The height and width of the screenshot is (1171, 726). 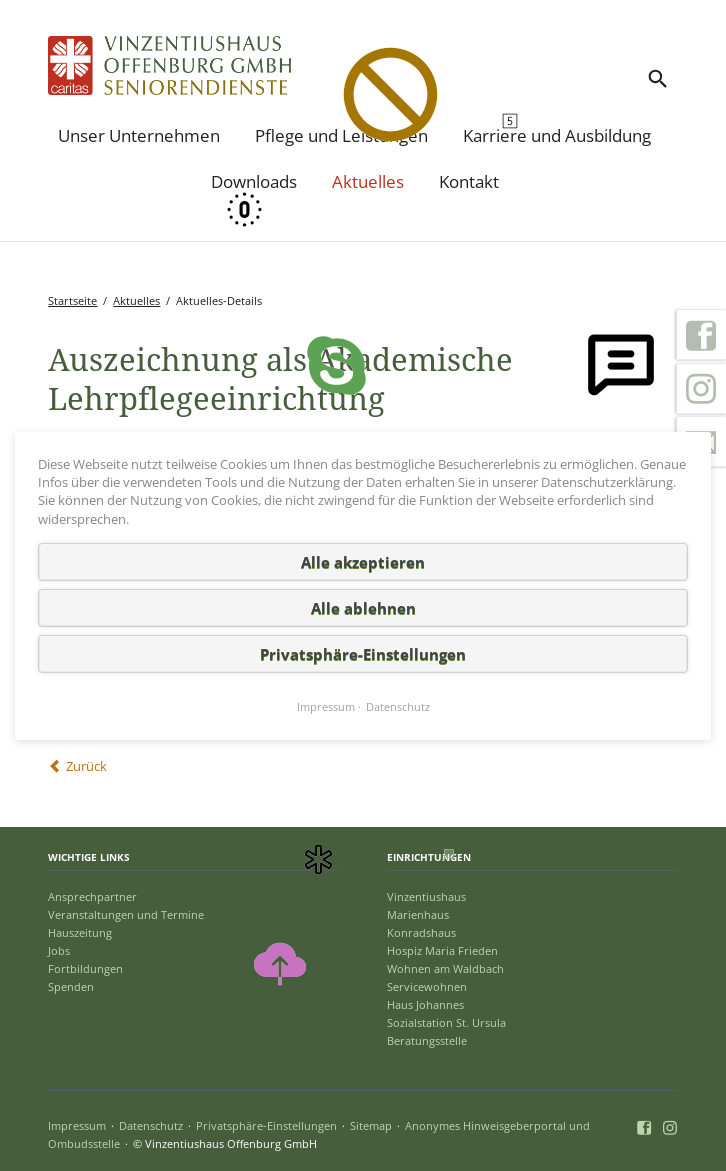 I want to click on indicates a loading or processing state, so click(x=244, y=209).